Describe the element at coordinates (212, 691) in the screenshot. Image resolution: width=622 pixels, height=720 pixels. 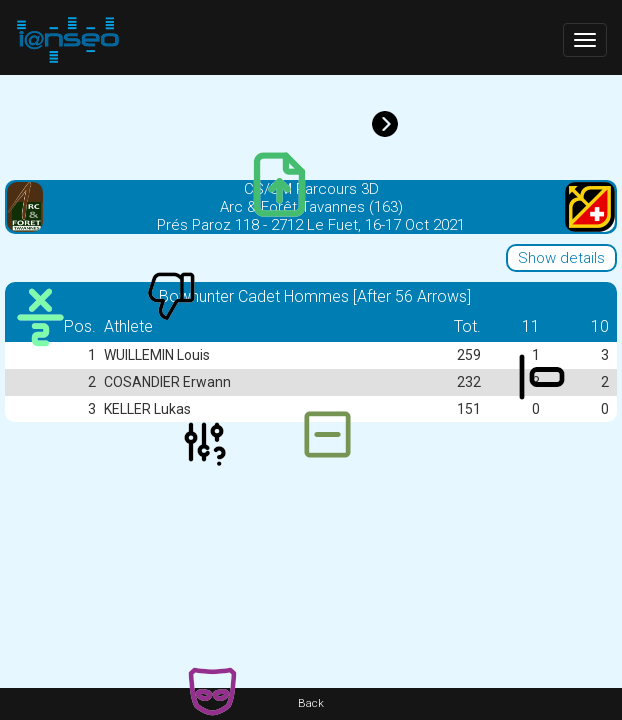
I see `open the Grindr app` at that location.